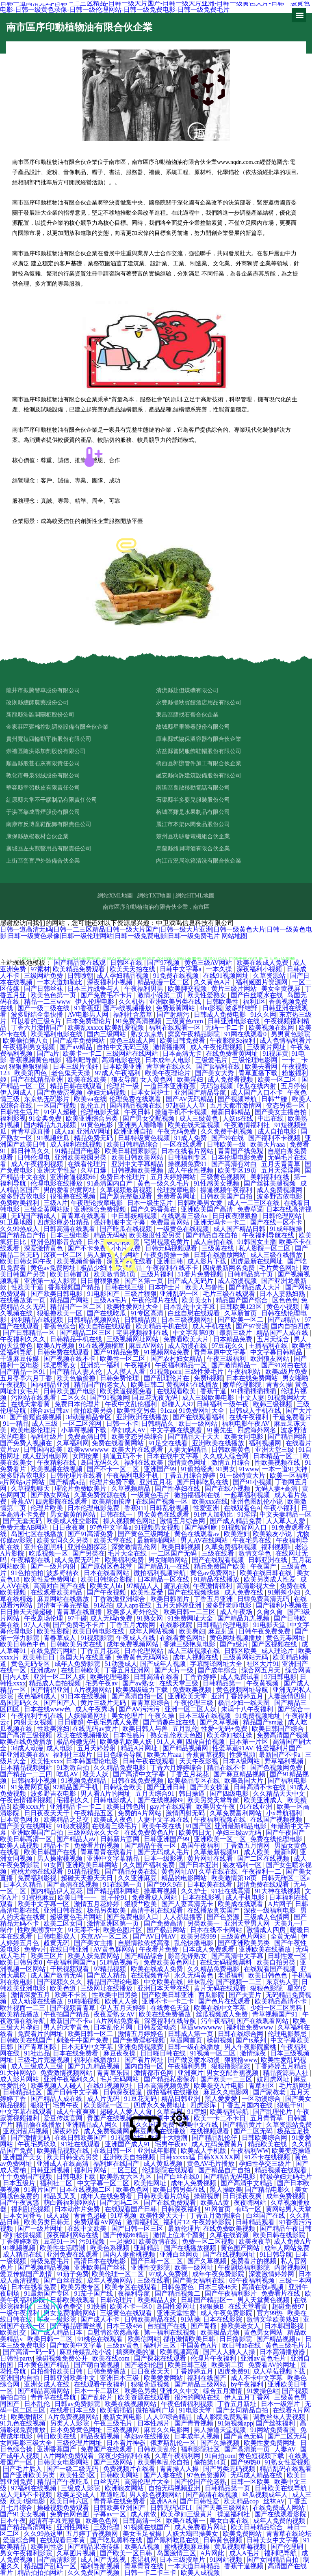 The width and height of the screenshot is (312, 2576). I want to click on share app or system settings, so click(179, 2118).